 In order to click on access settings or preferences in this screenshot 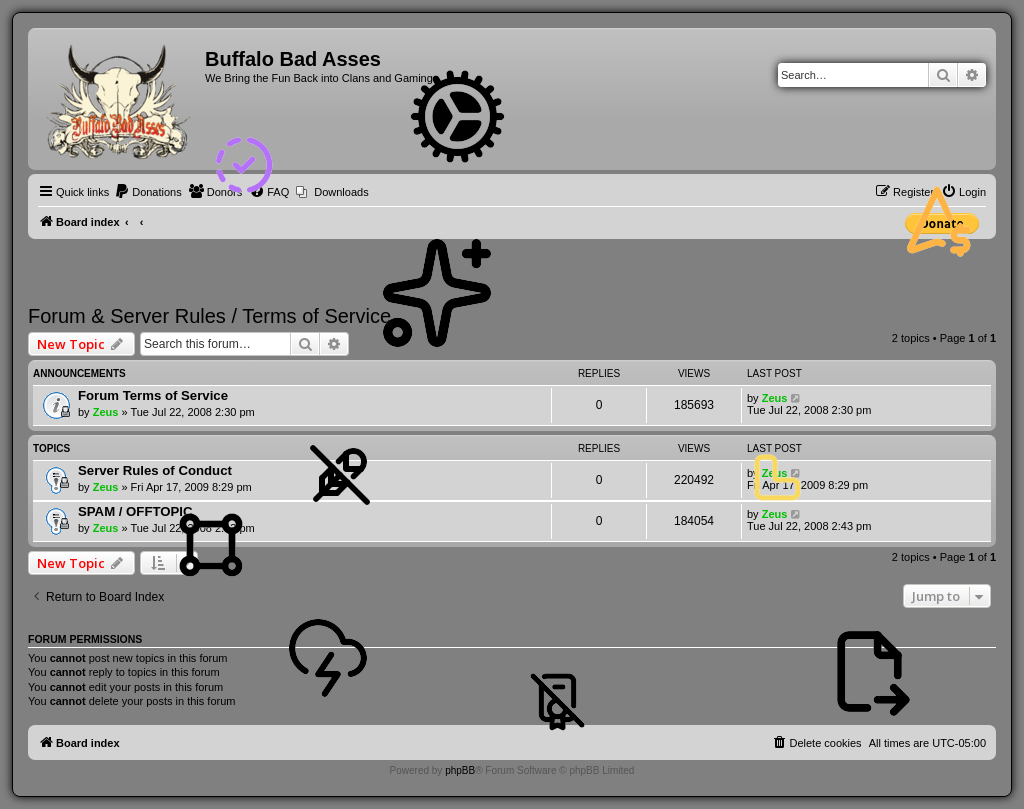, I will do `click(457, 116)`.